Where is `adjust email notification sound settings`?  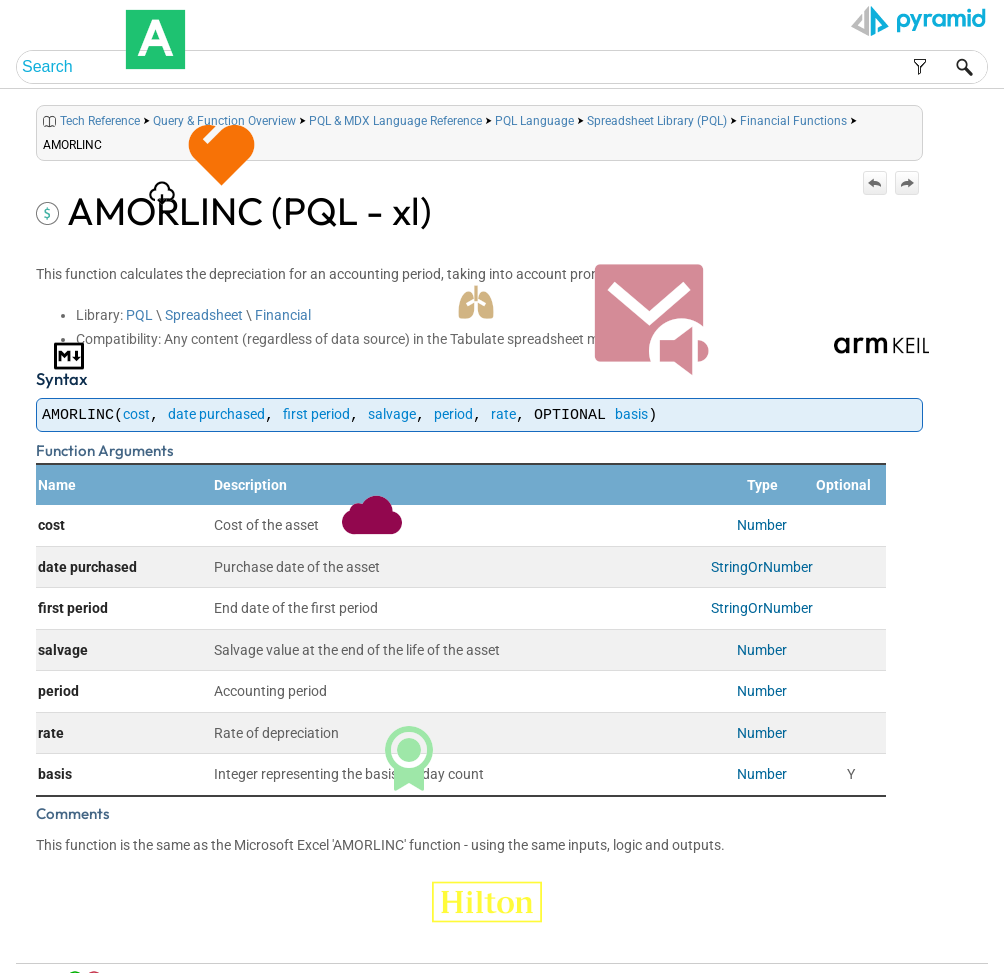 adjust email notification sound settings is located at coordinates (649, 313).